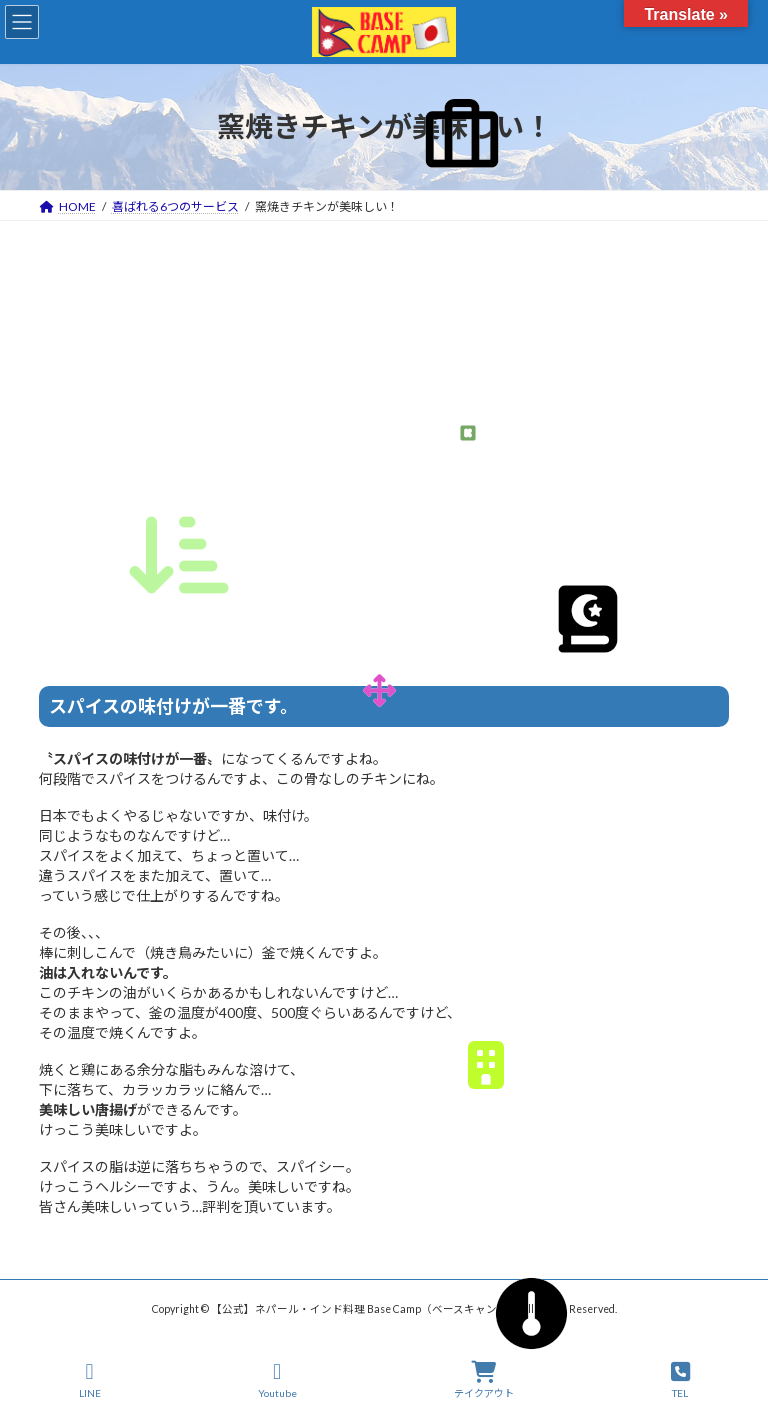 The width and height of the screenshot is (768, 1410). What do you see at coordinates (468, 433) in the screenshot?
I see `visit Kickstarter crowdfunding platform` at bounding box center [468, 433].